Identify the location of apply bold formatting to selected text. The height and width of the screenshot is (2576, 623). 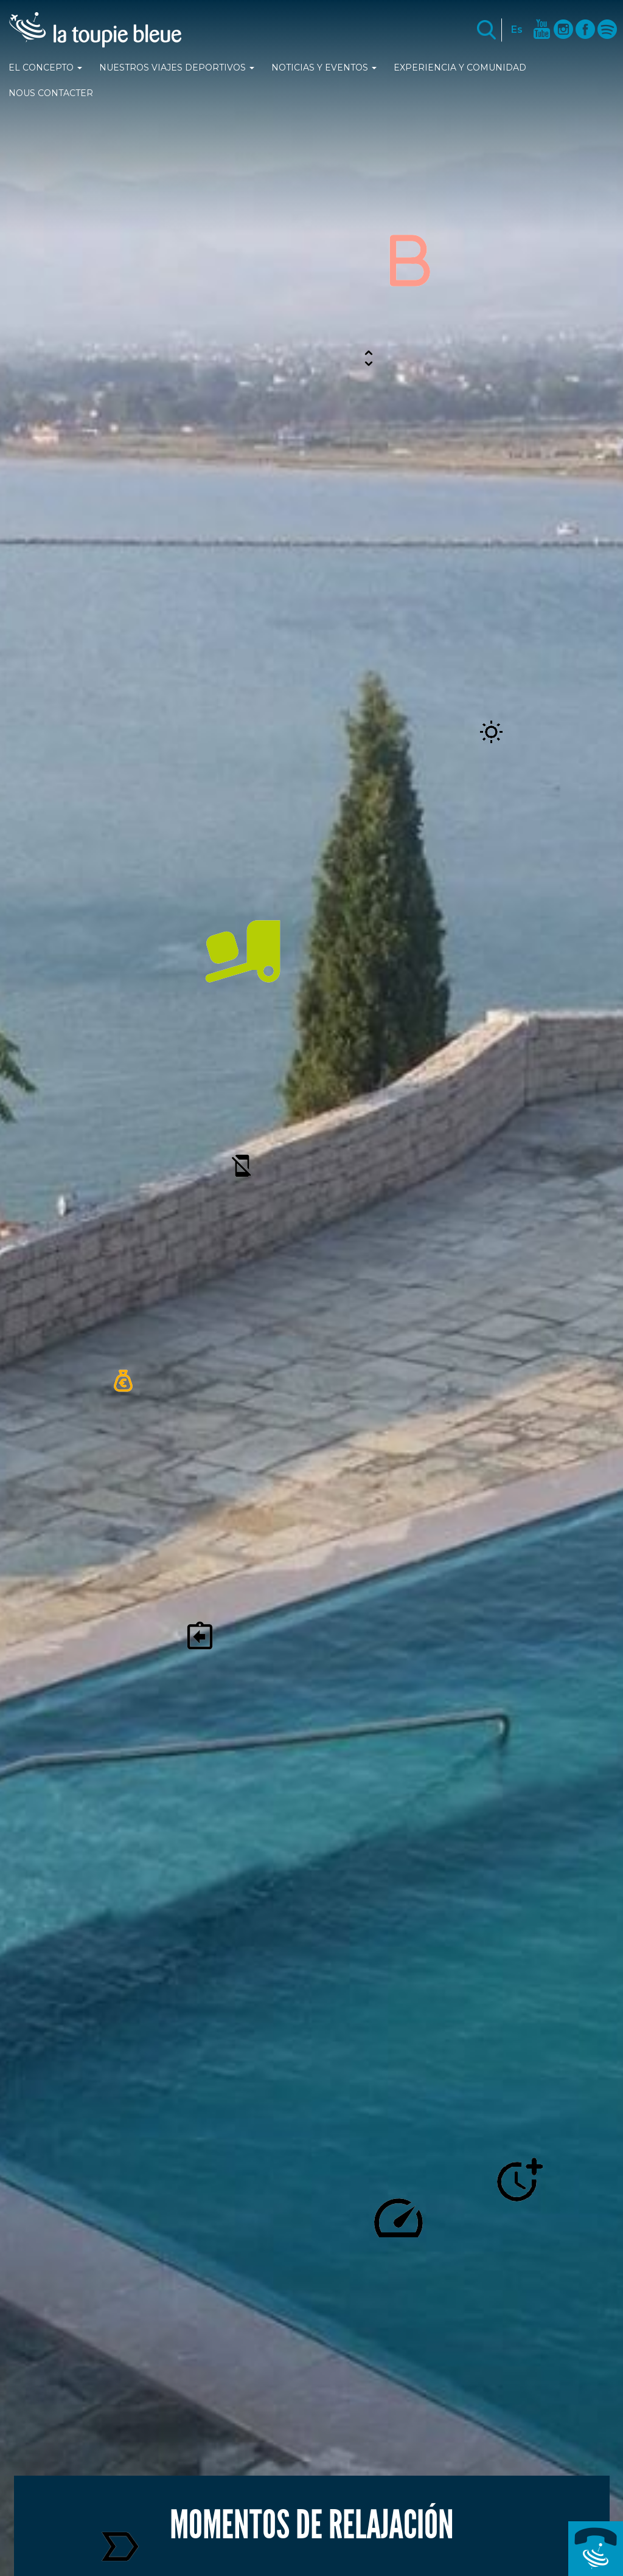
(409, 260).